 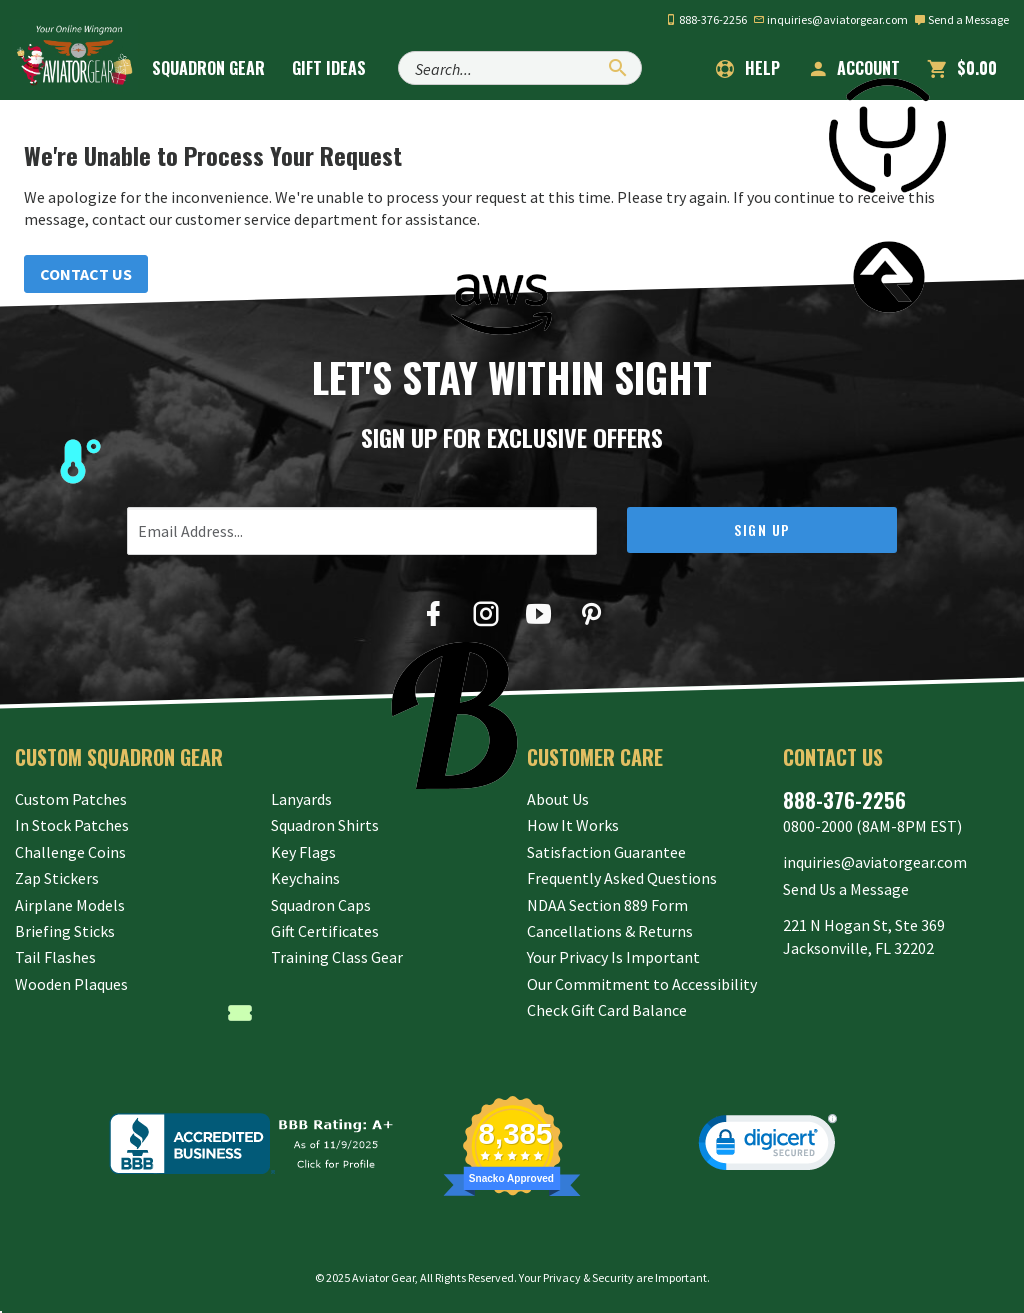 I want to click on bity cryptocurrency exchange logo, so click(x=887, y=138).